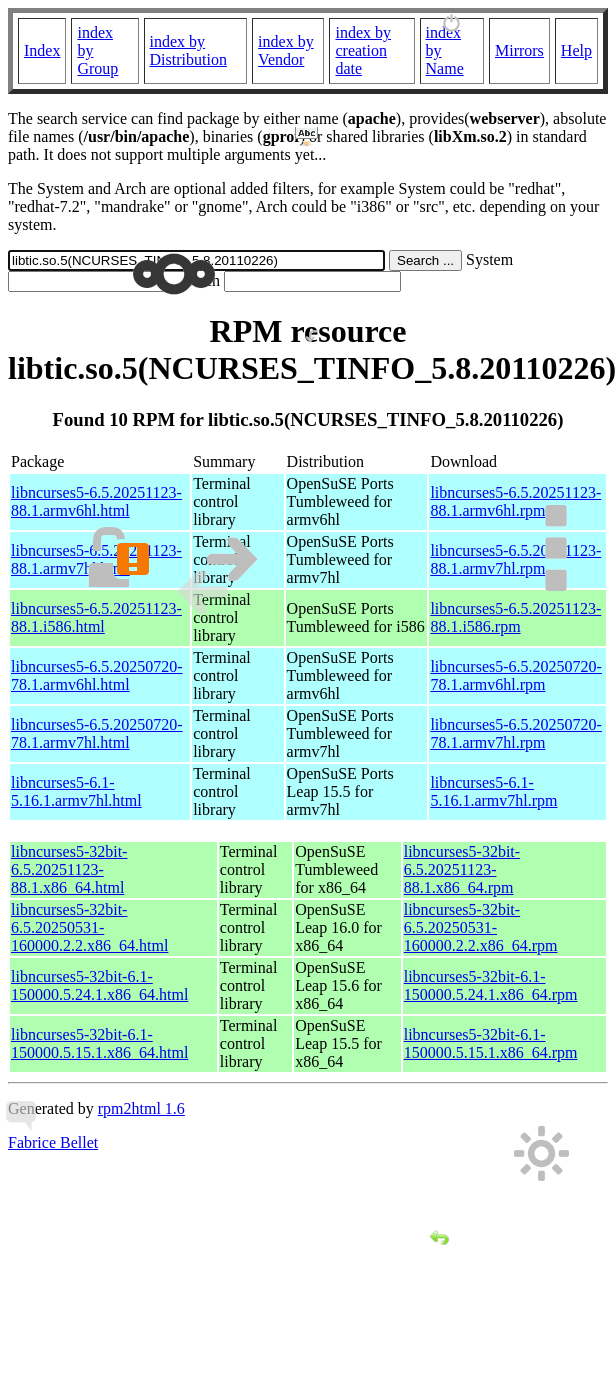 This screenshot has width=616, height=1391. What do you see at coordinates (21, 1116) in the screenshot?
I see `indicates user is available to chat` at bounding box center [21, 1116].